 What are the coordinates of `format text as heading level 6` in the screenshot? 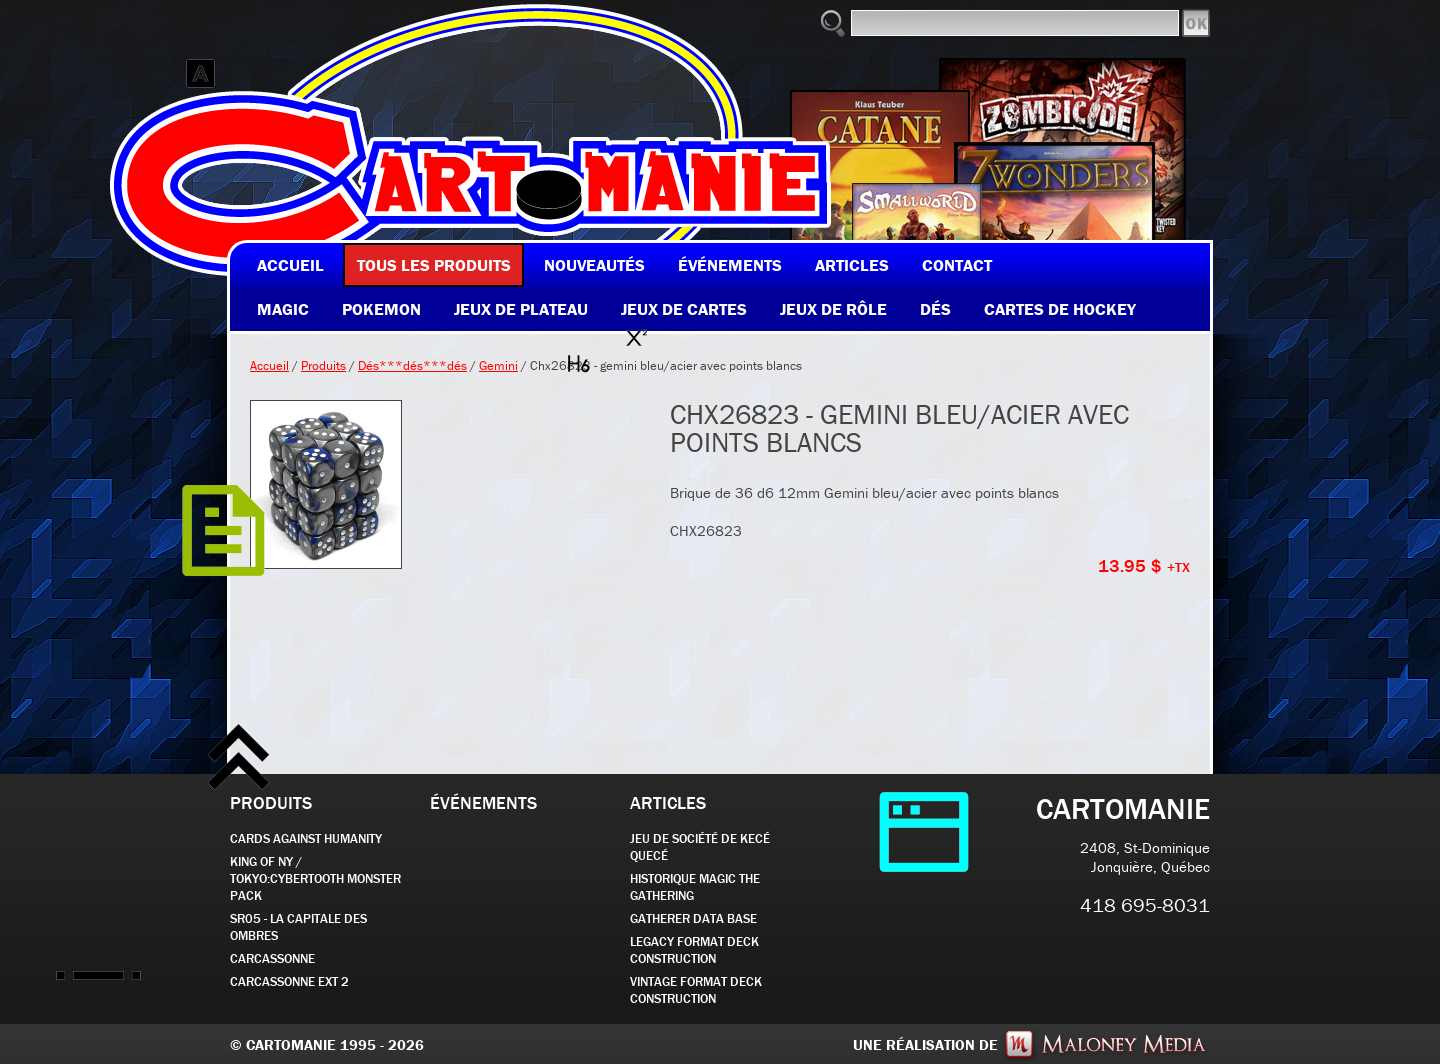 It's located at (578, 363).